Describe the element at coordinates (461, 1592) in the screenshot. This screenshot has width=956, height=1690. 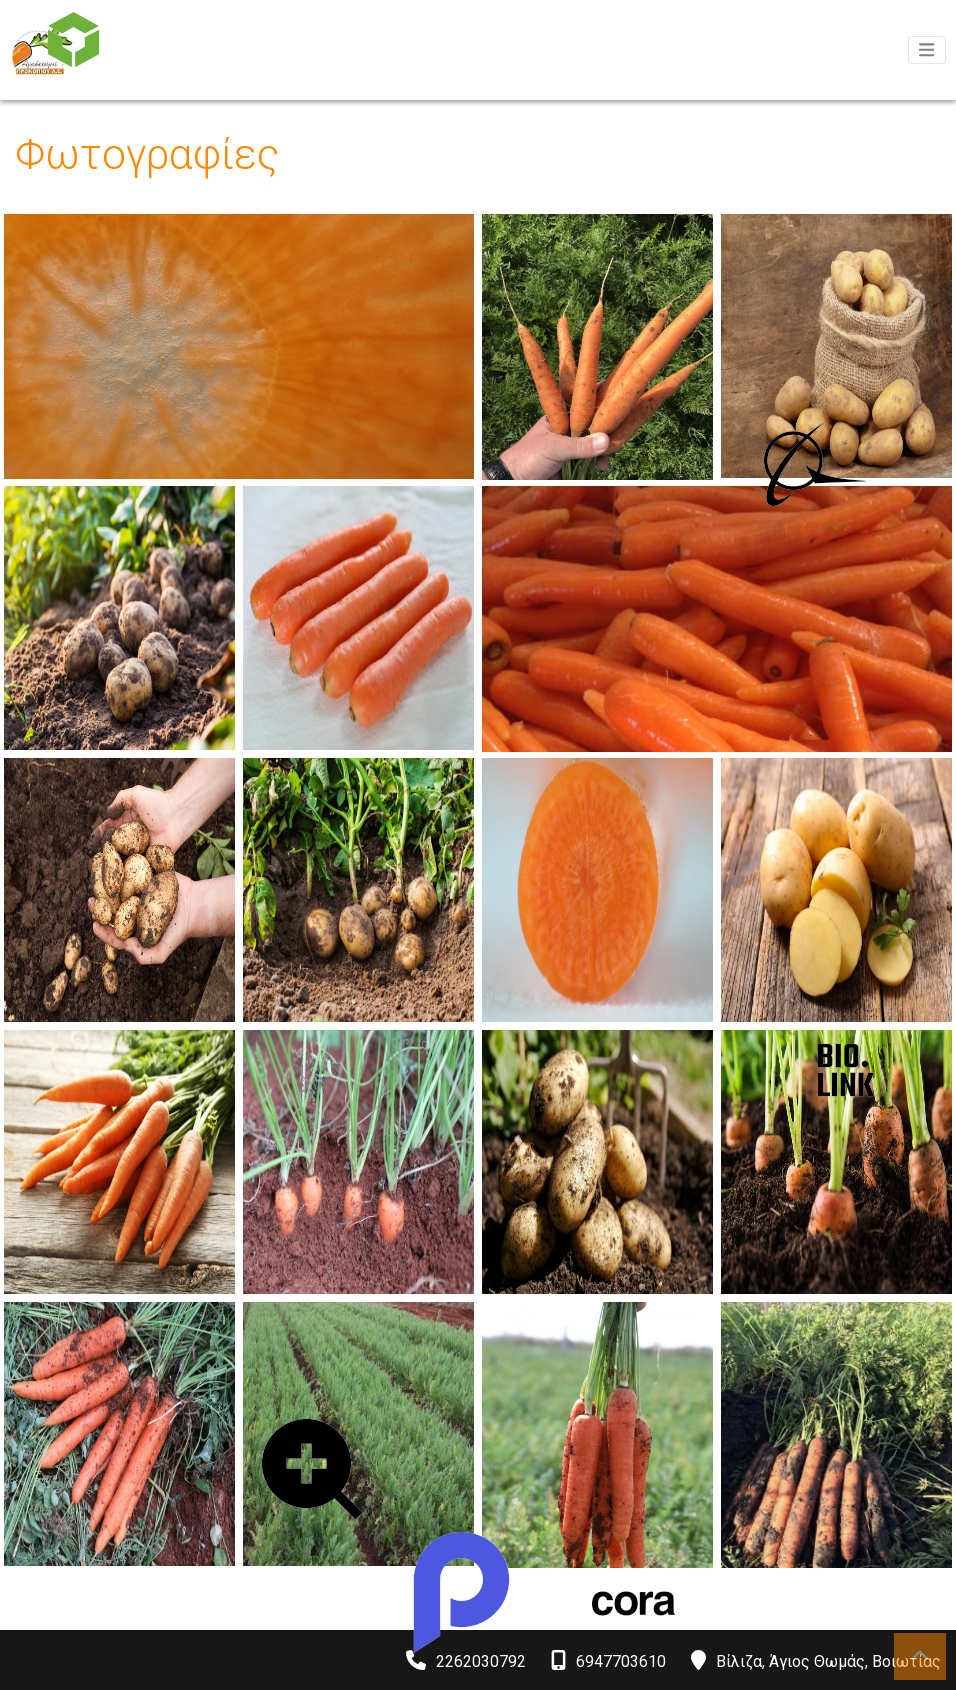
I see `open piapro website or app` at that location.